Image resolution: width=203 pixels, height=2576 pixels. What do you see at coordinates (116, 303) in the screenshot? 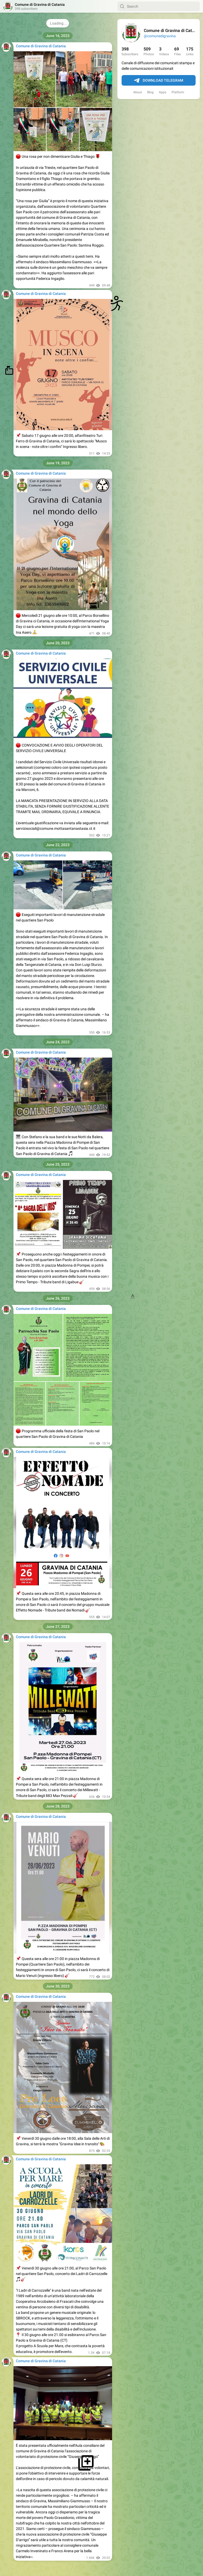
I see `access throwing or toss-related activity` at bounding box center [116, 303].